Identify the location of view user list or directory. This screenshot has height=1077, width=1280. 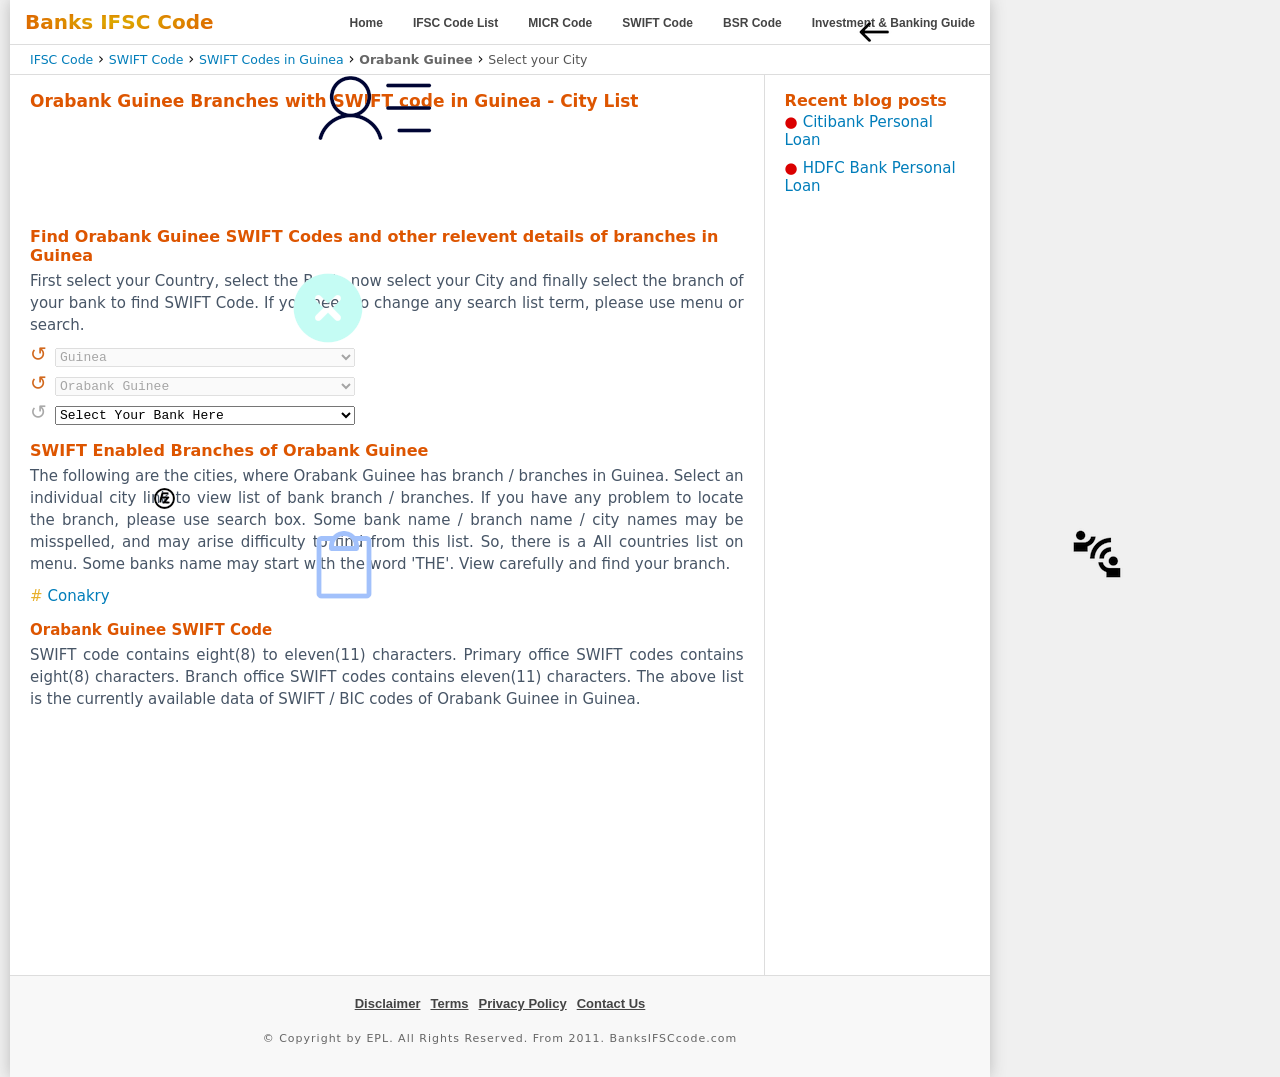
(373, 108).